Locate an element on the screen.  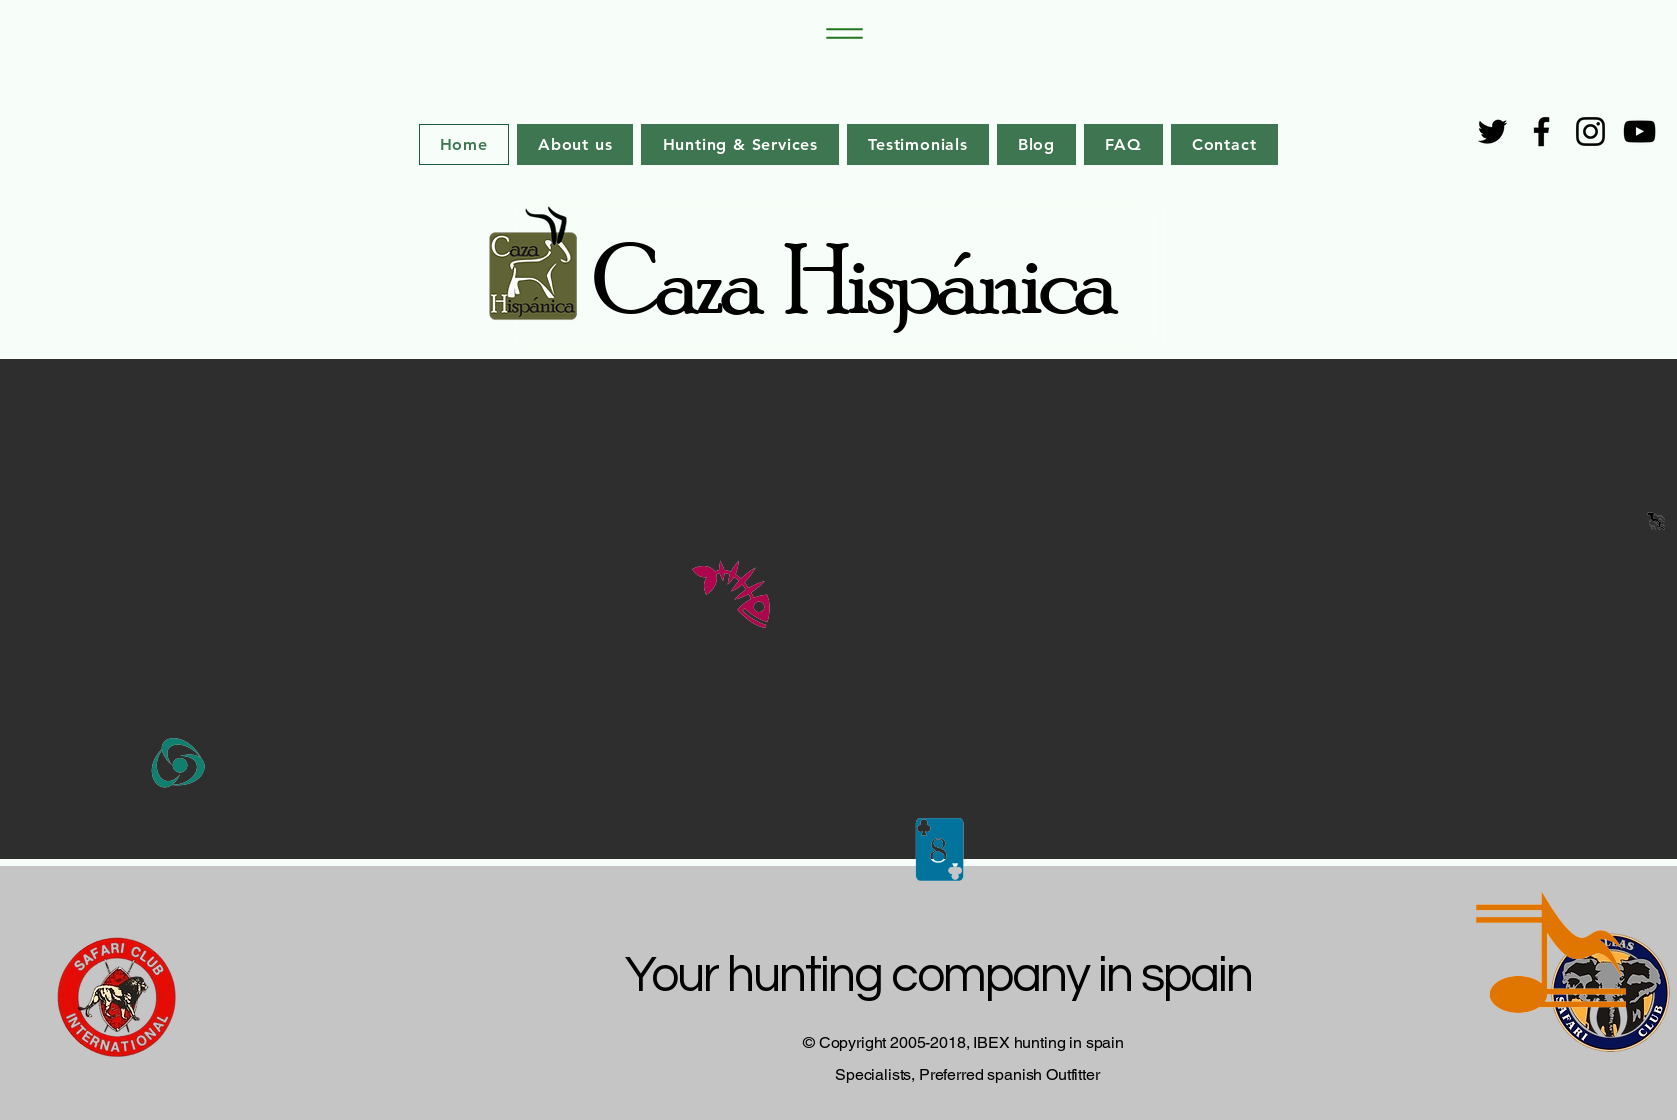
indicates an empty or depleted resource is located at coordinates (731, 594).